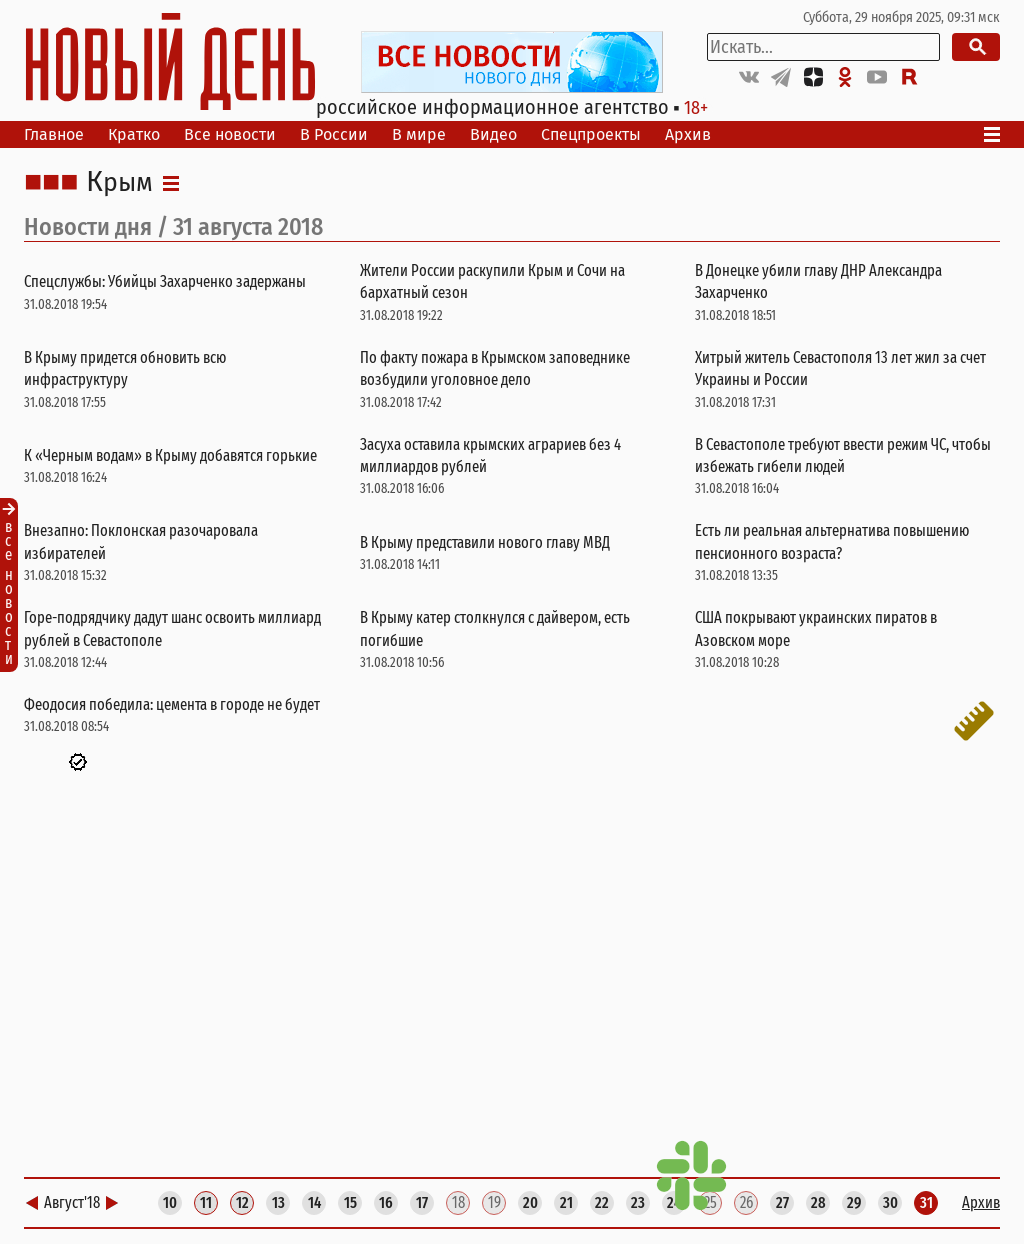 This screenshot has width=1024, height=1244. Describe the element at coordinates (691, 1175) in the screenshot. I see `open slack workspace` at that location.